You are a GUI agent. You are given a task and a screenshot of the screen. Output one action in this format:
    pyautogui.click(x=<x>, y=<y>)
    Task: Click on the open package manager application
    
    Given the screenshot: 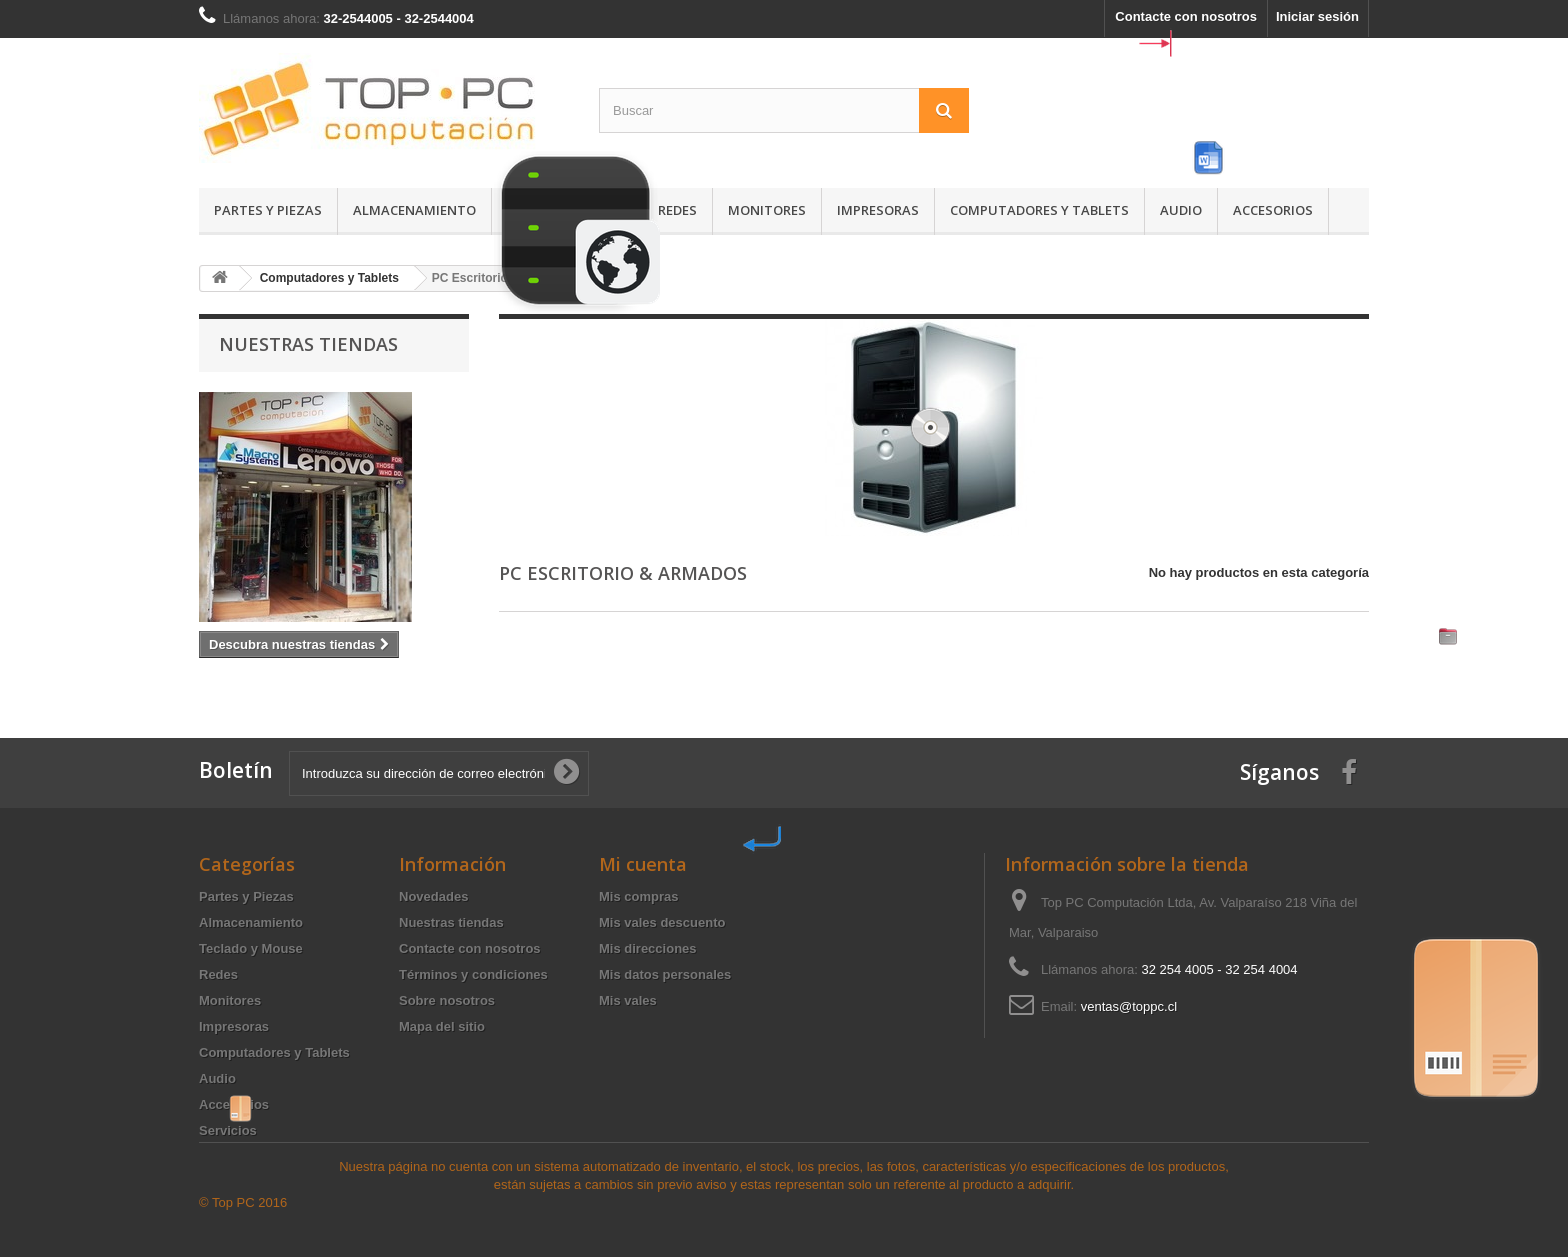 What is the action you would take?
    pyautogui.click(x=240, y=1108)
    